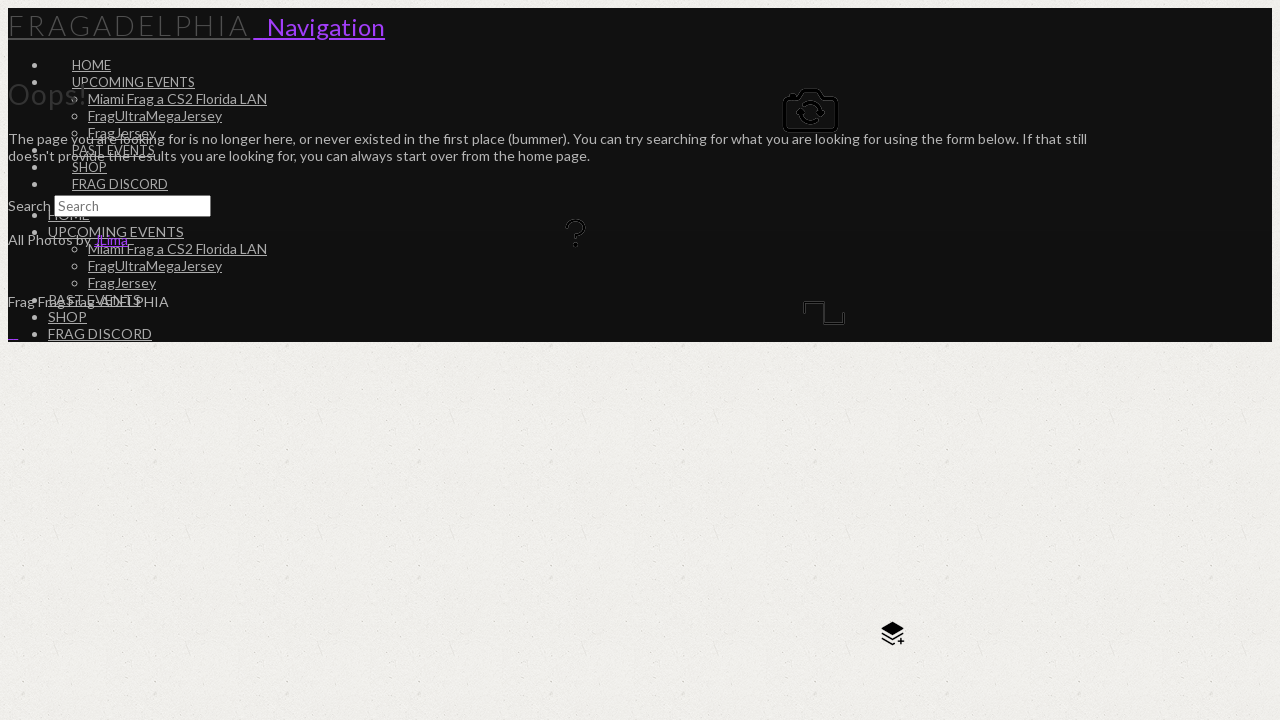 This screenshot has height=720, width=1280. I want to click on switch between front and rear camera, so click(810, 110).